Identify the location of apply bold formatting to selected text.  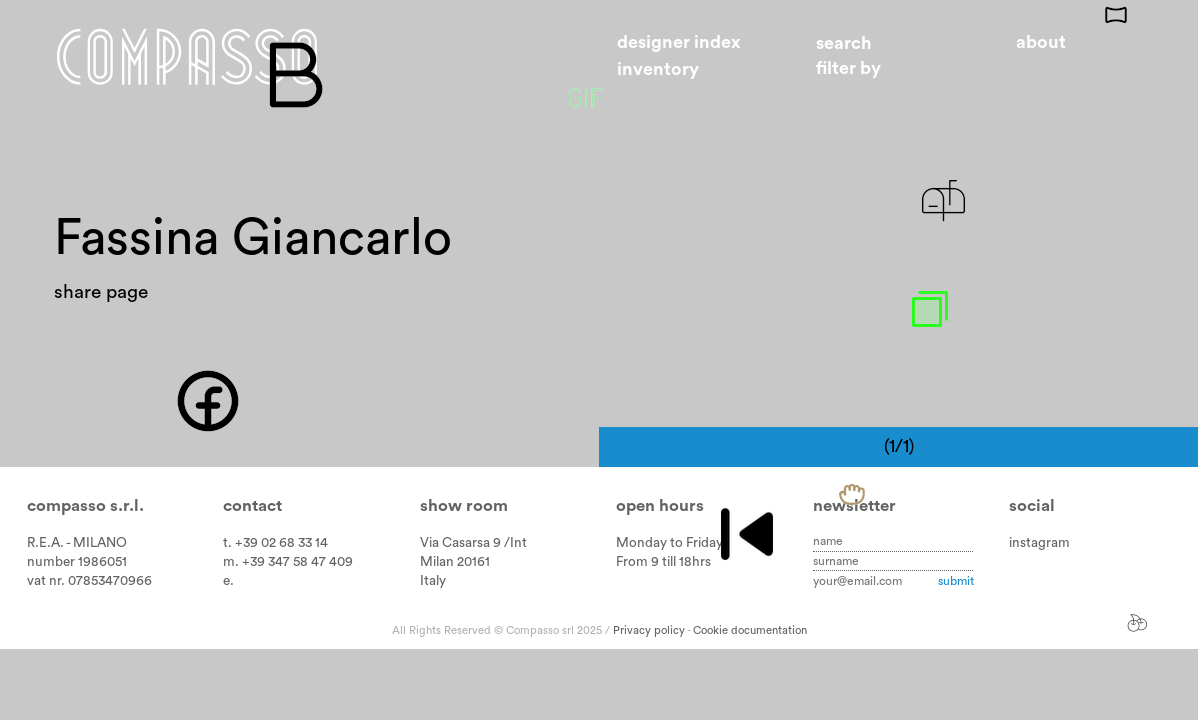
(291, 76).